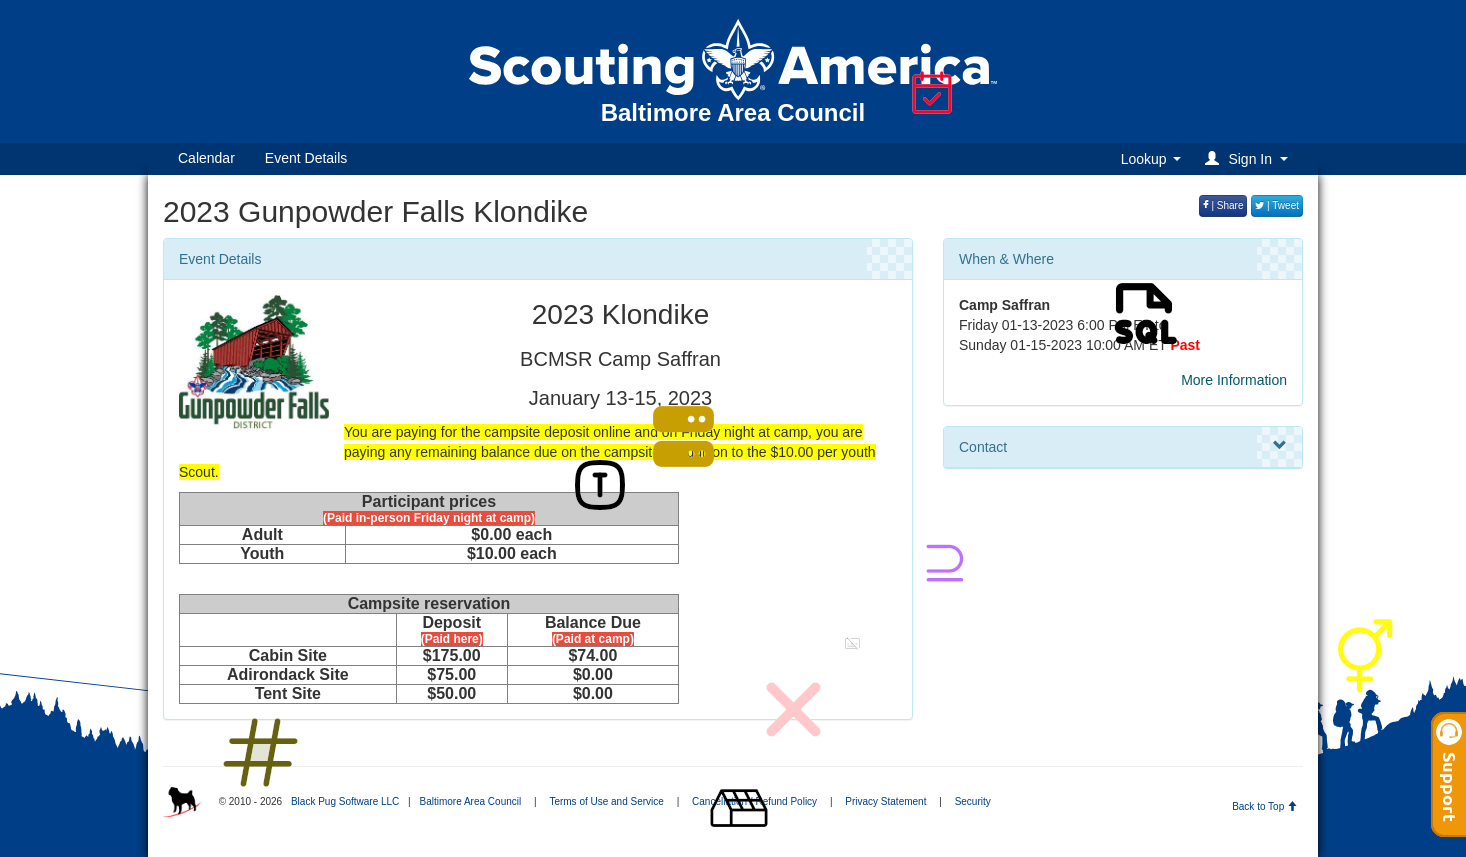 The image size is (1466, 857). Describe the element at coordinates (260, 752) in the screenshot. I see `view or browse hashtags` at that location.